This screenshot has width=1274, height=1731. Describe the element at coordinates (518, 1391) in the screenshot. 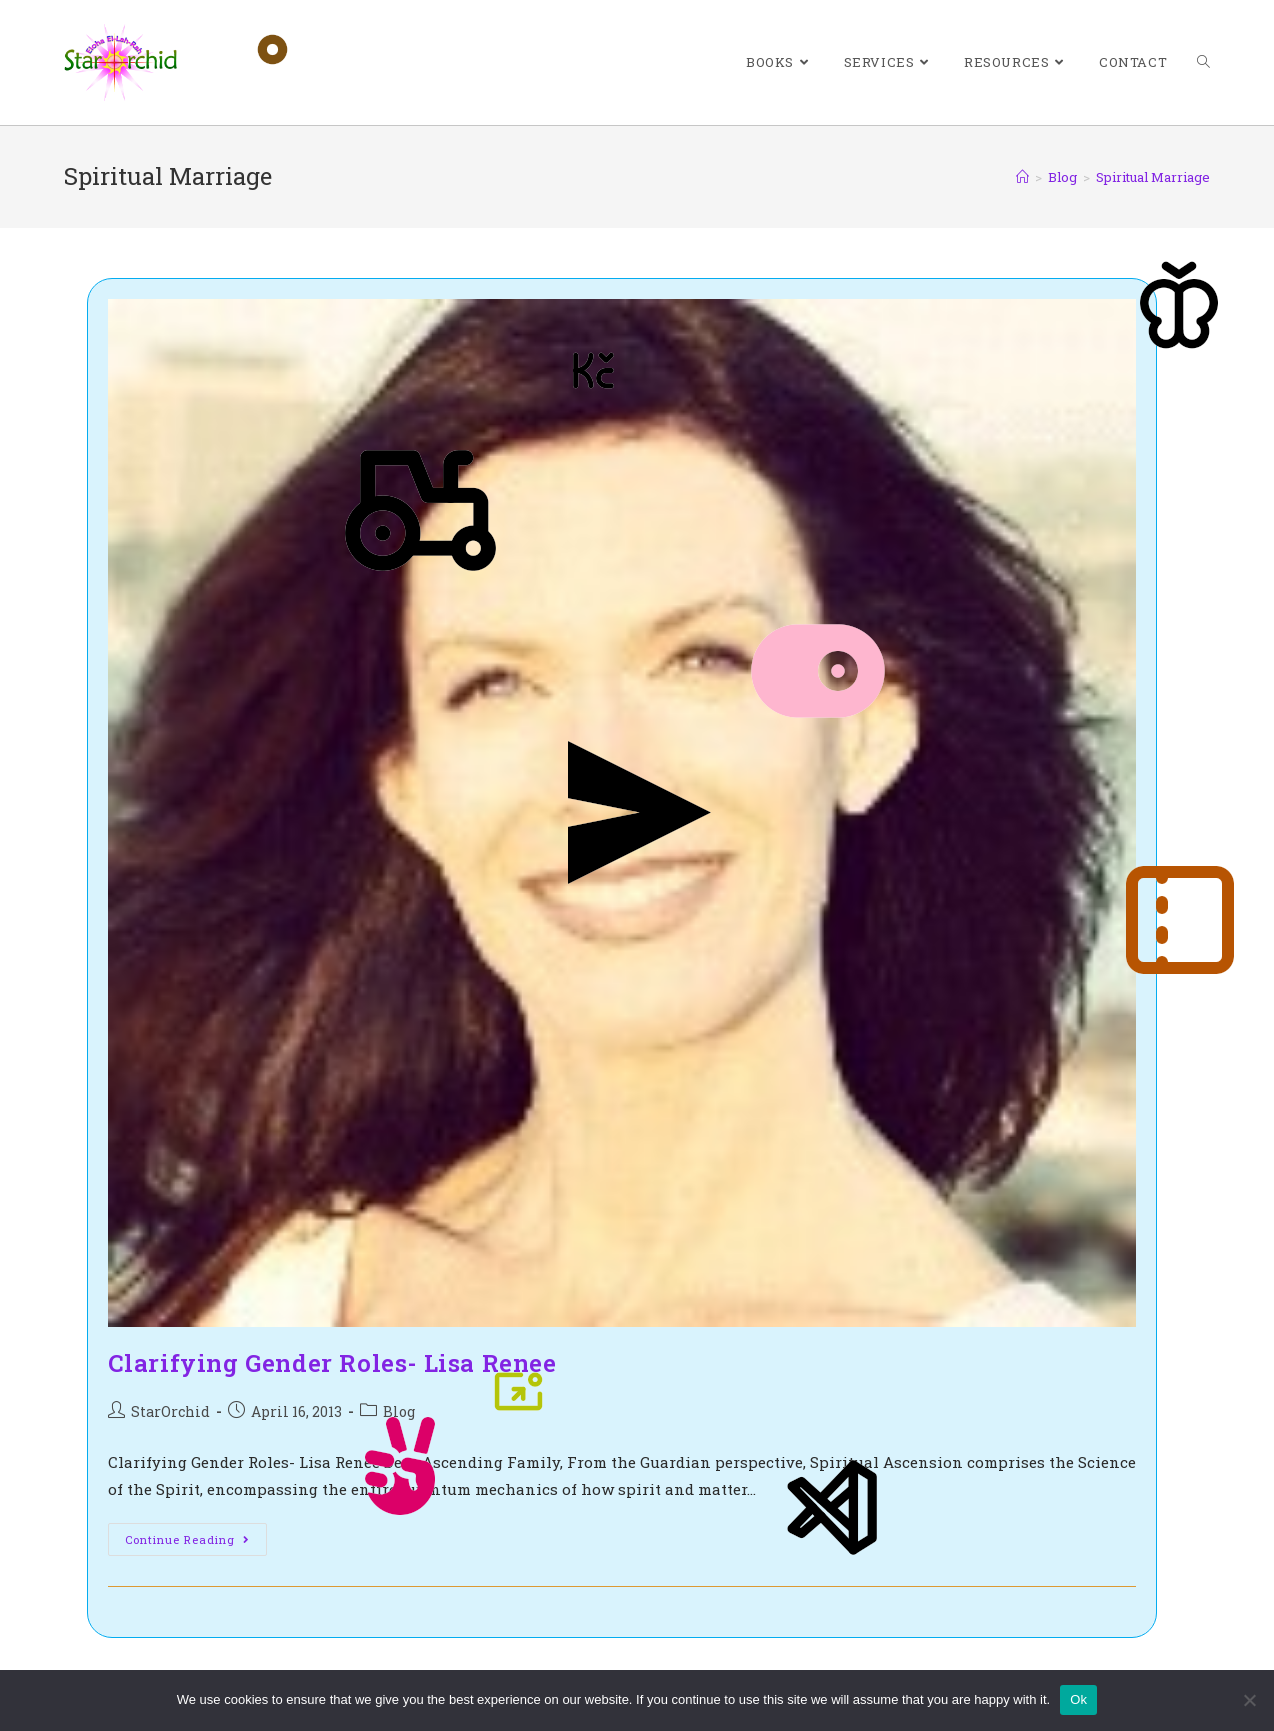

I see `pin this item to quick access` at that location.